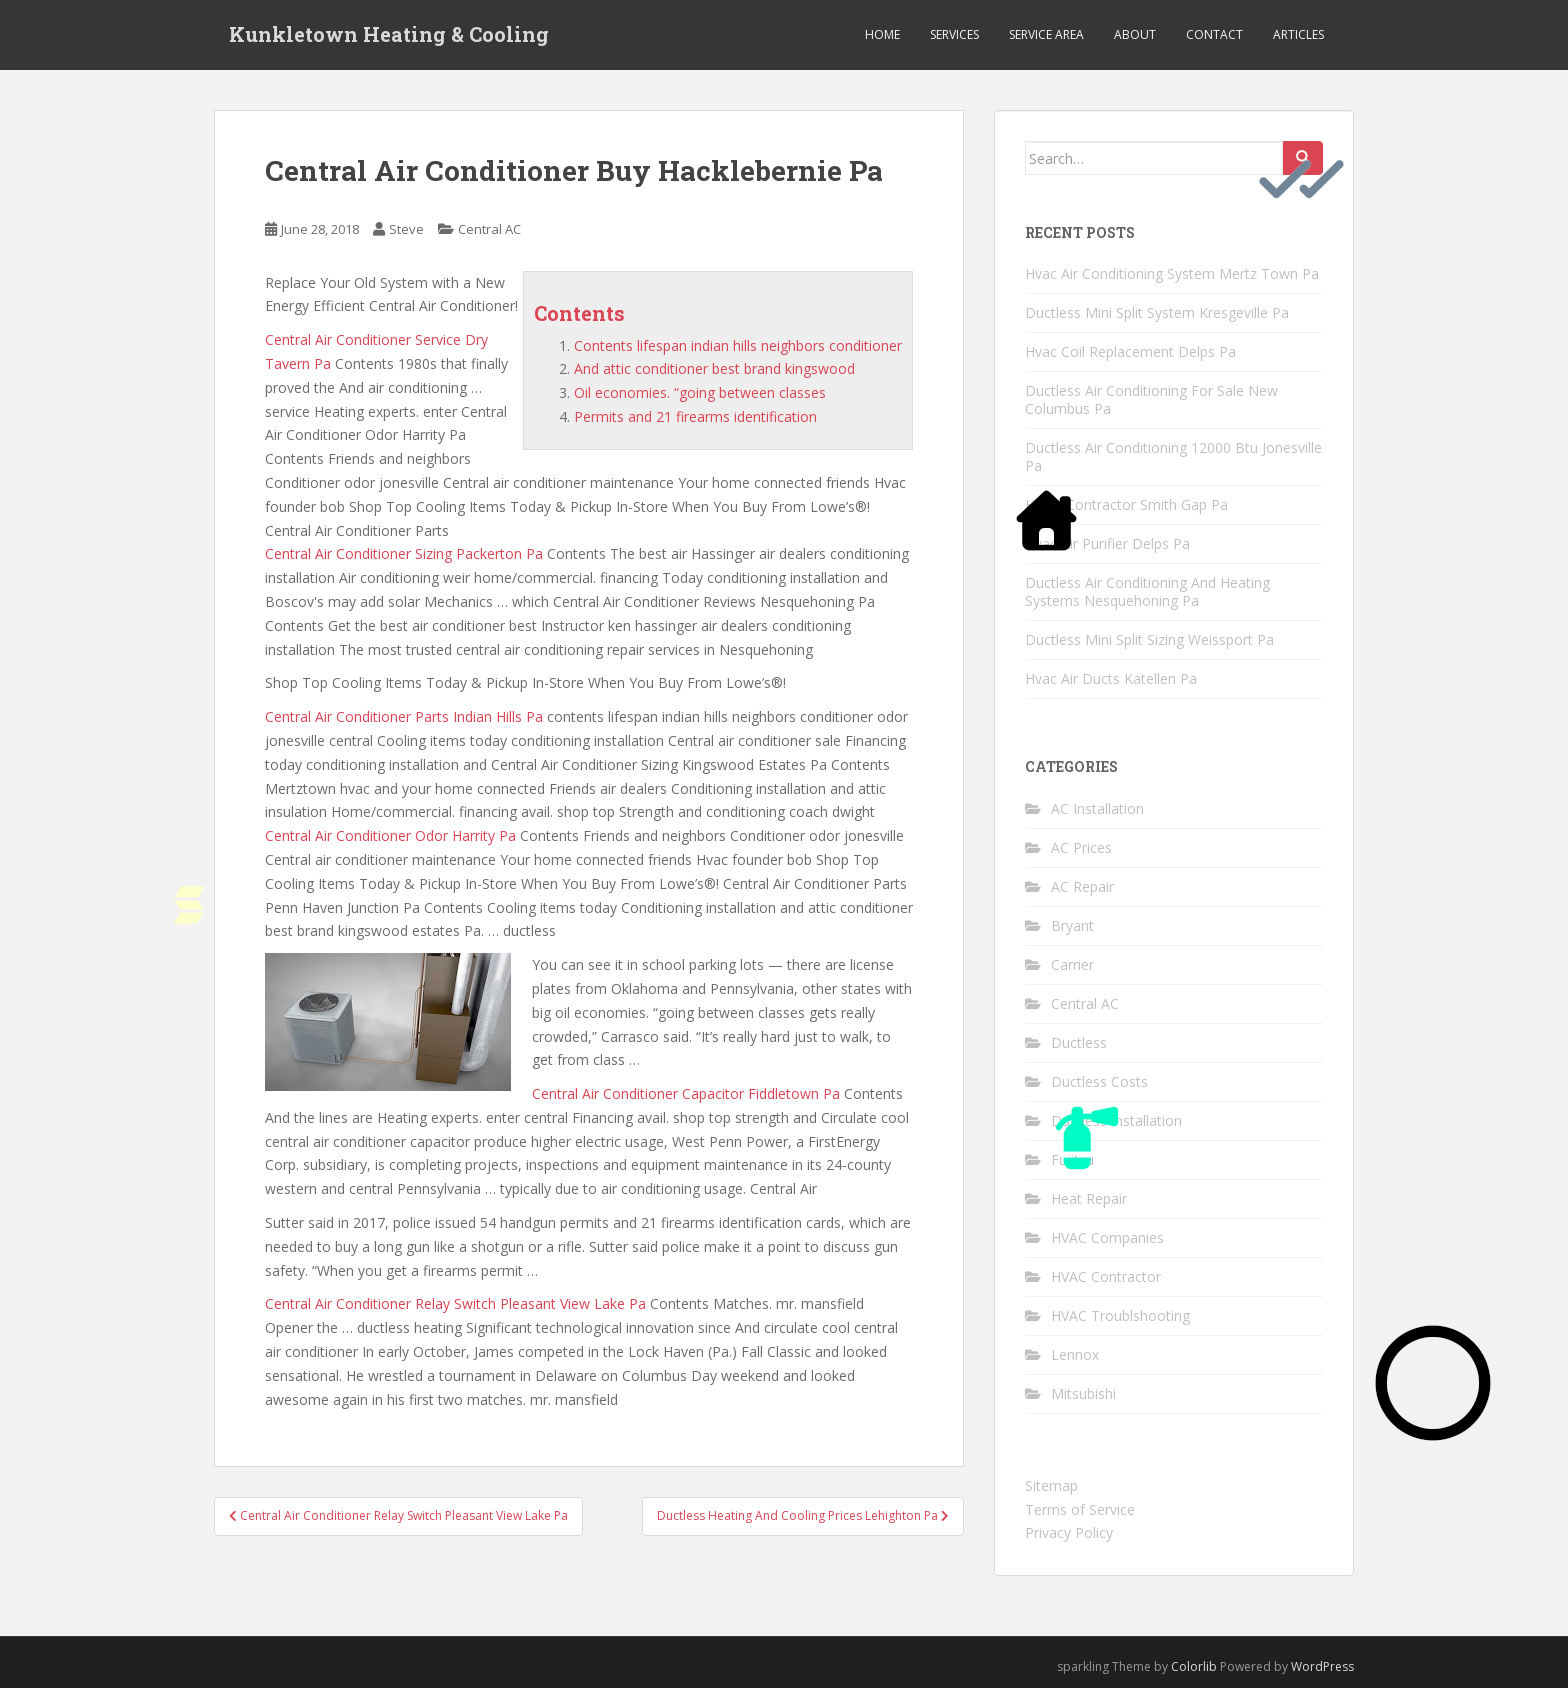  I want to click on view stacked layers or map overlays, so click(189, 905).